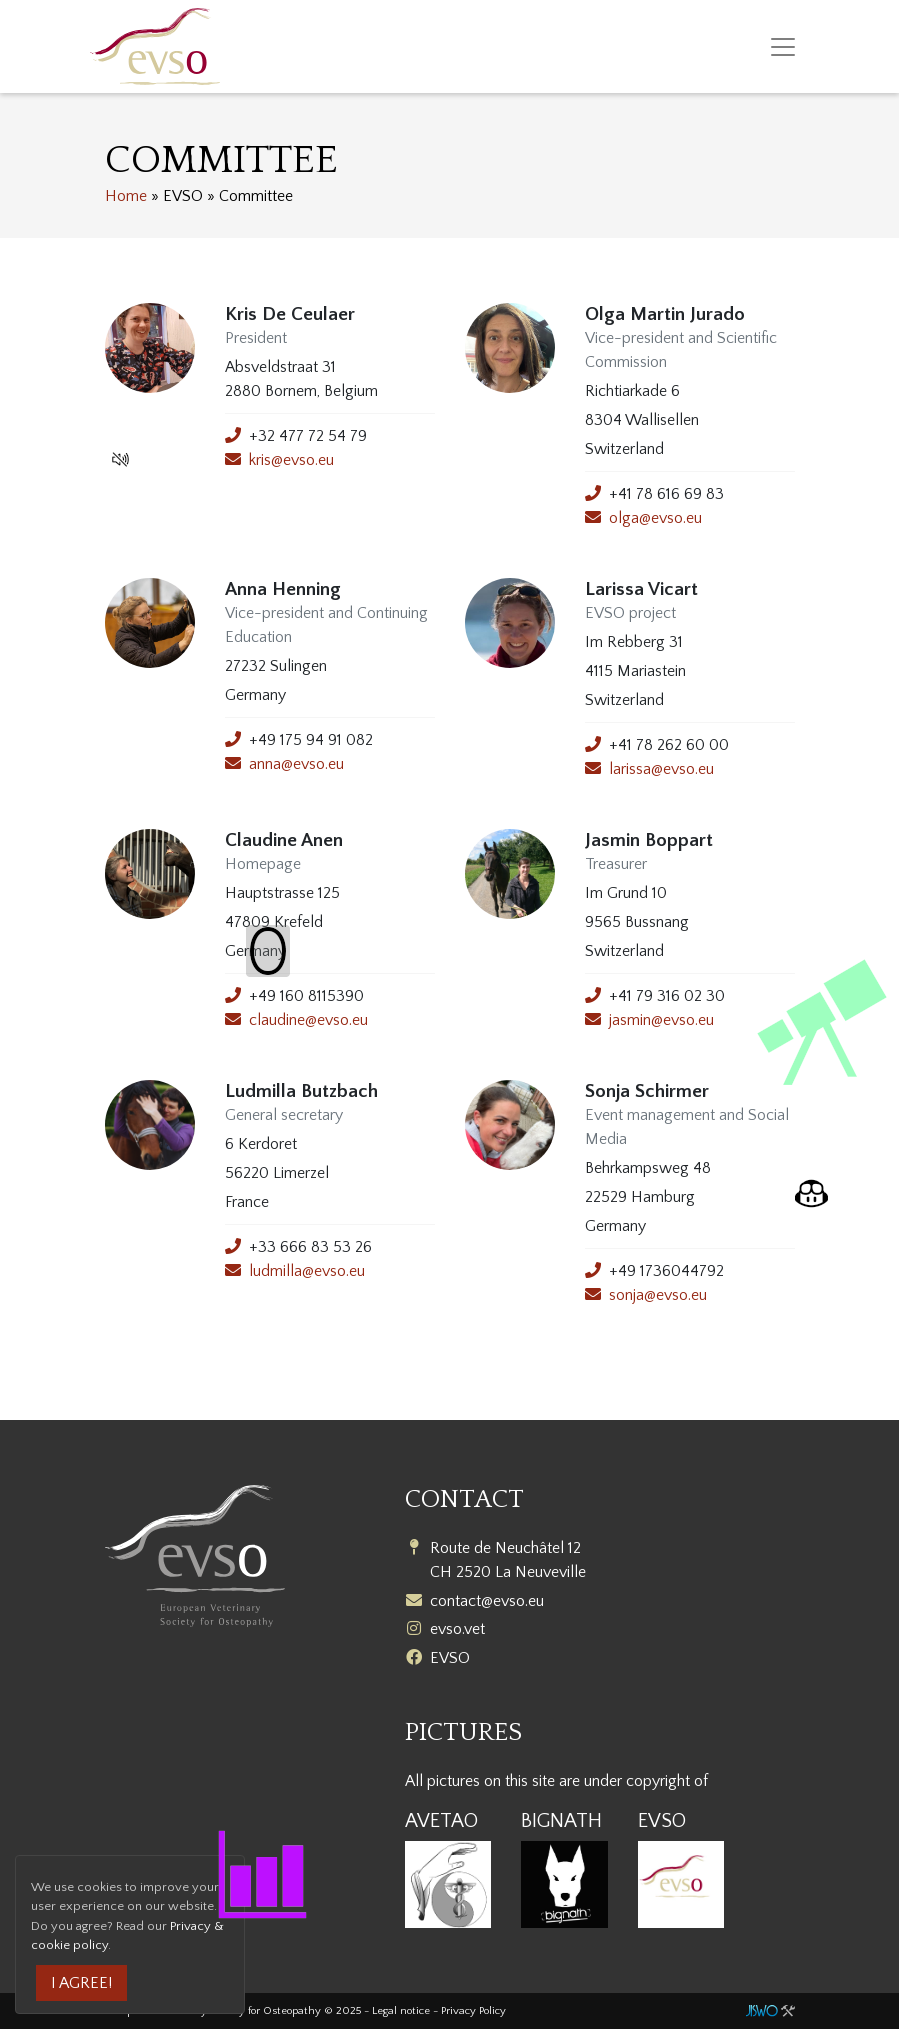 Image resolution: width=899 pixels, height=2029 pixels. What do you see at coordinates (120, 459) in the screenshot?
I see `mute audio or sound` at bounding box center [120, 459].